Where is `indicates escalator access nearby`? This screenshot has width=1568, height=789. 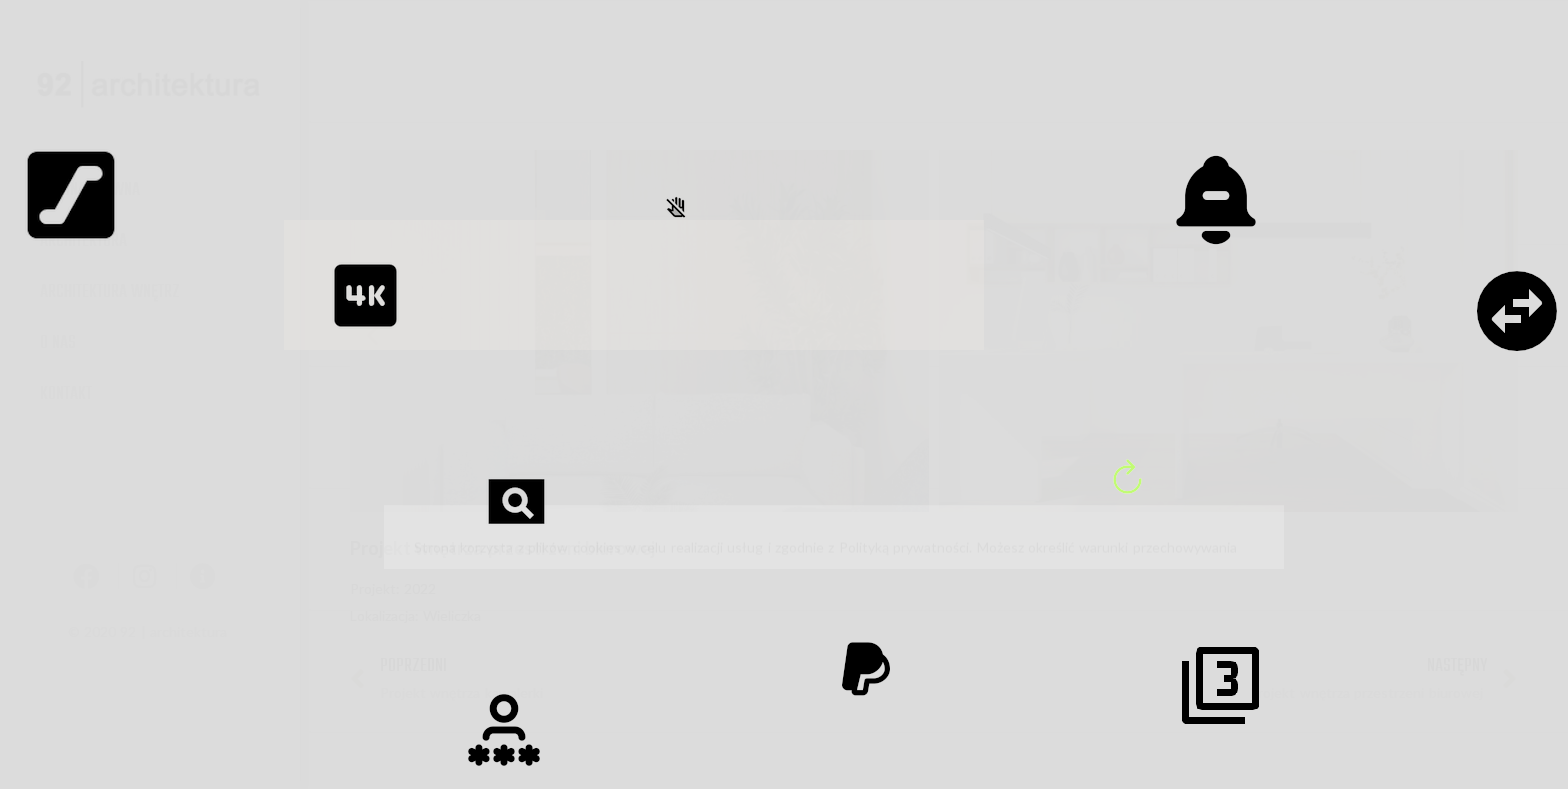
indicates escalator access nearby is located at coordinates (71, 195).